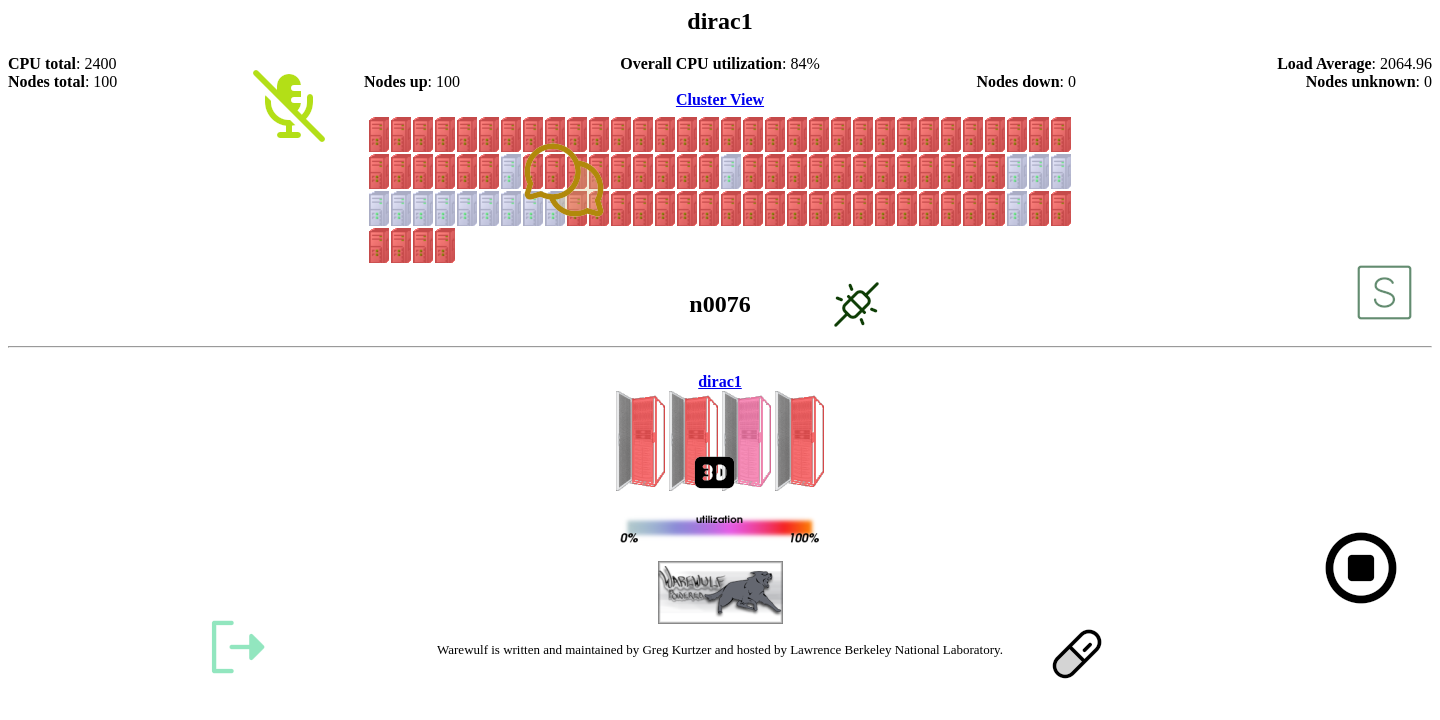 This screenshot has height=720, width=1440. I want to click on indicates 3D content or viewing mode, so click(714, 472).